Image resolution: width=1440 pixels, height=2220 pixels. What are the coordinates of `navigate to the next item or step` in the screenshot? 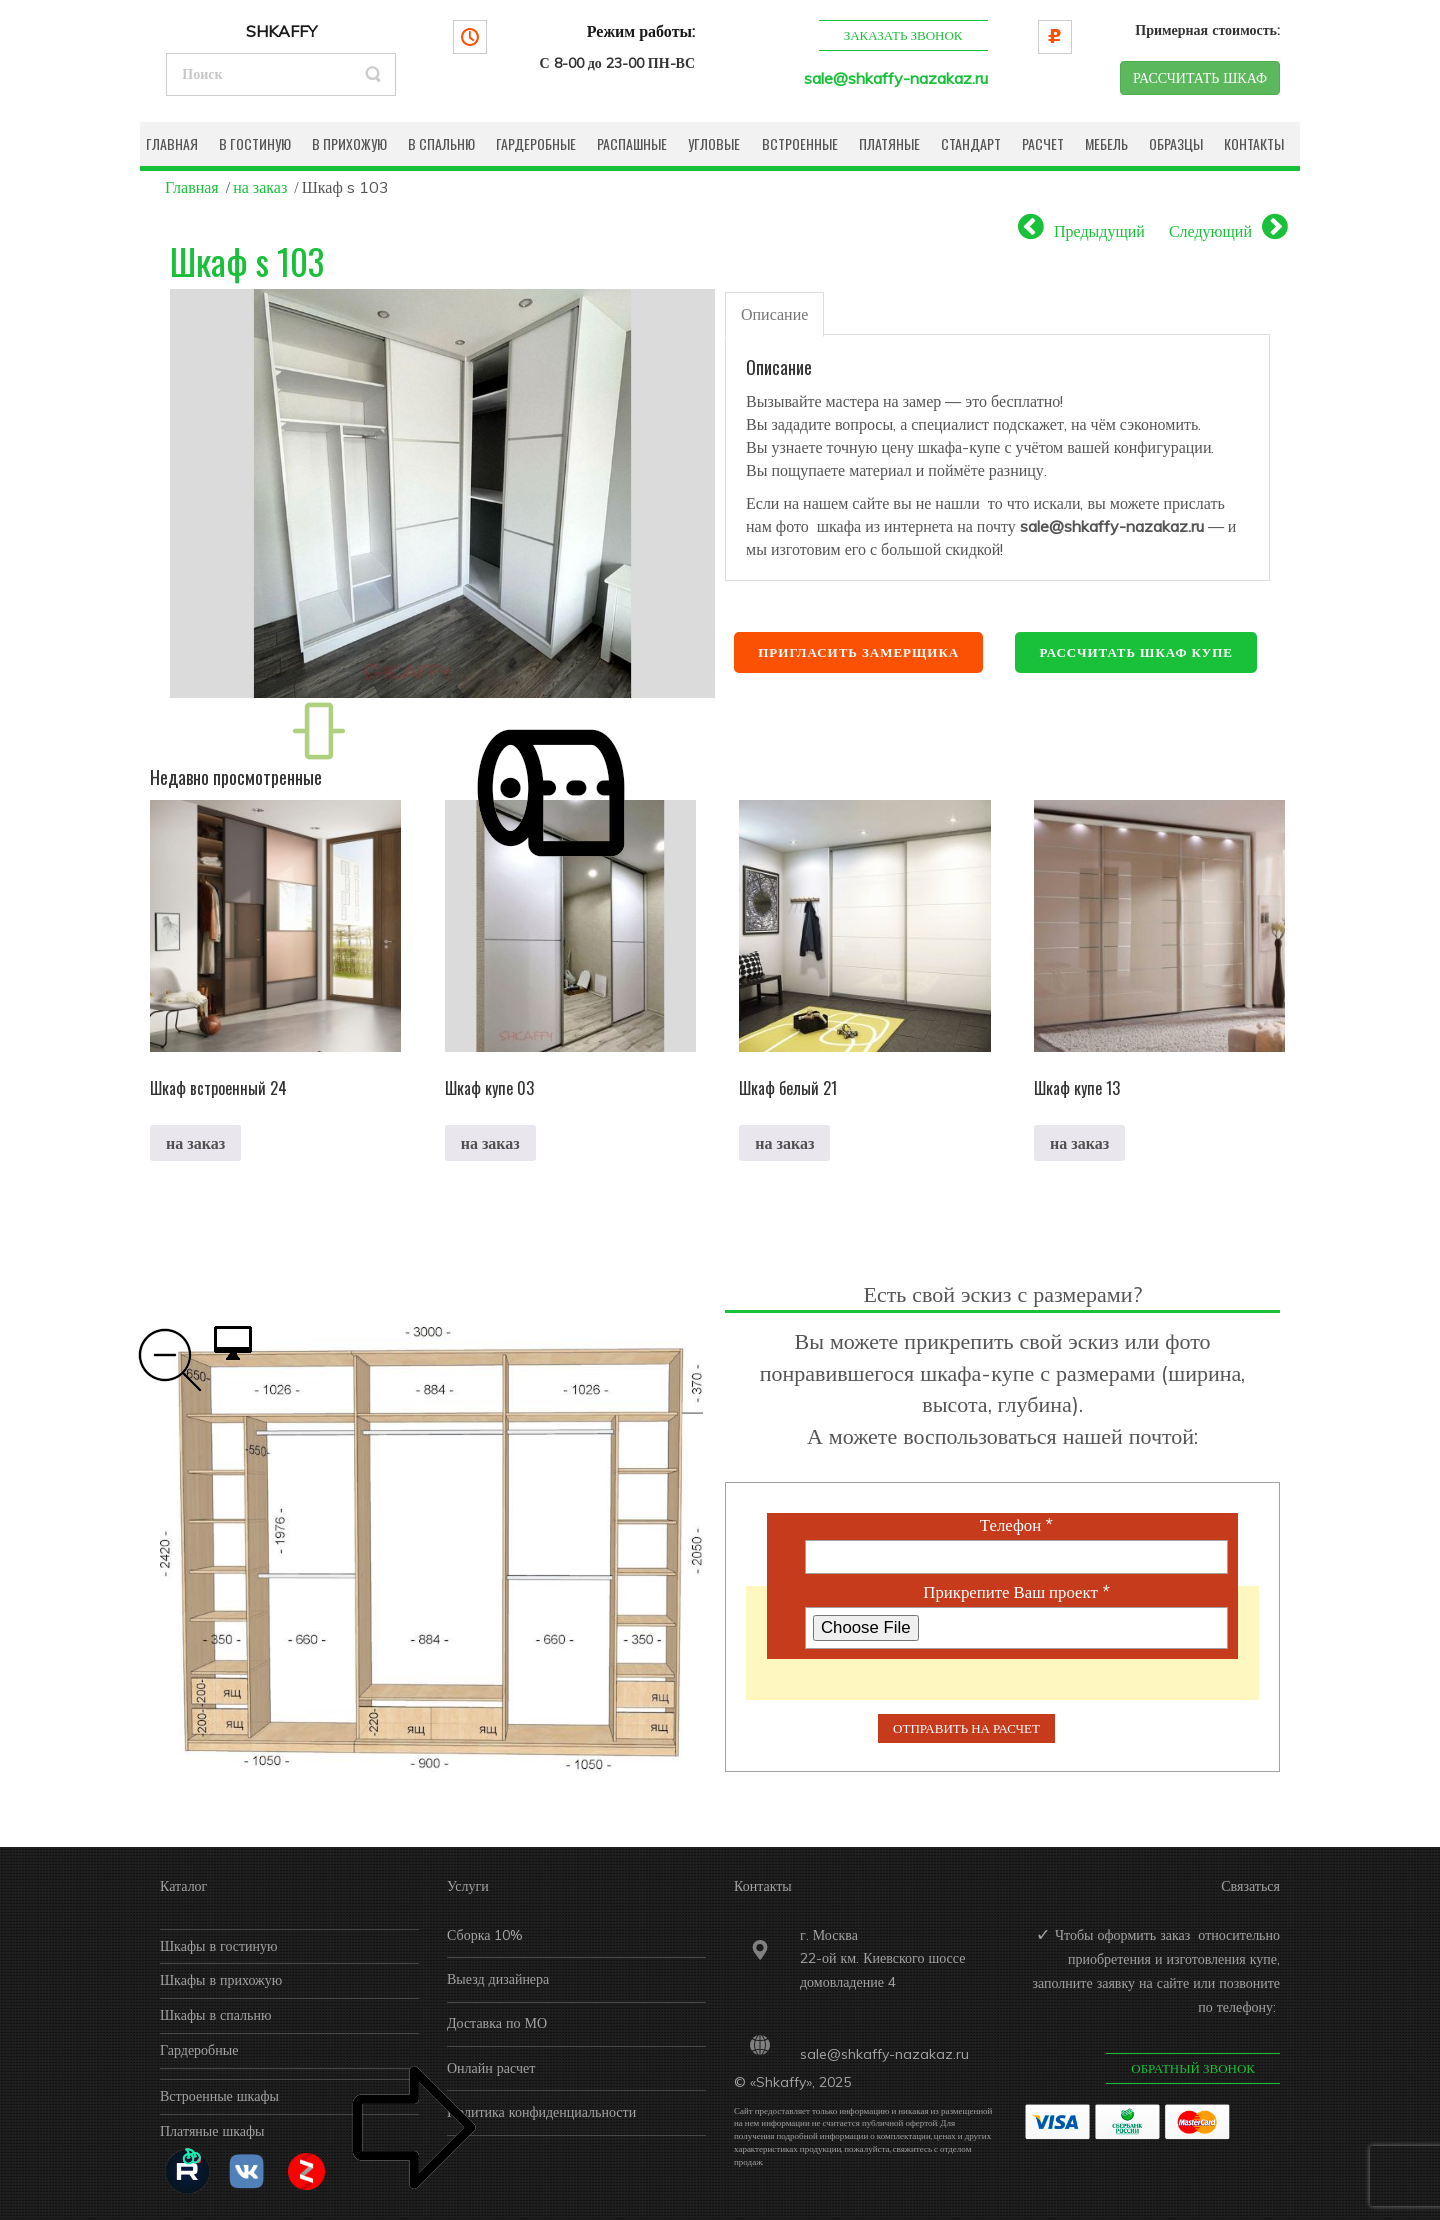 It's located at (409, 2127).